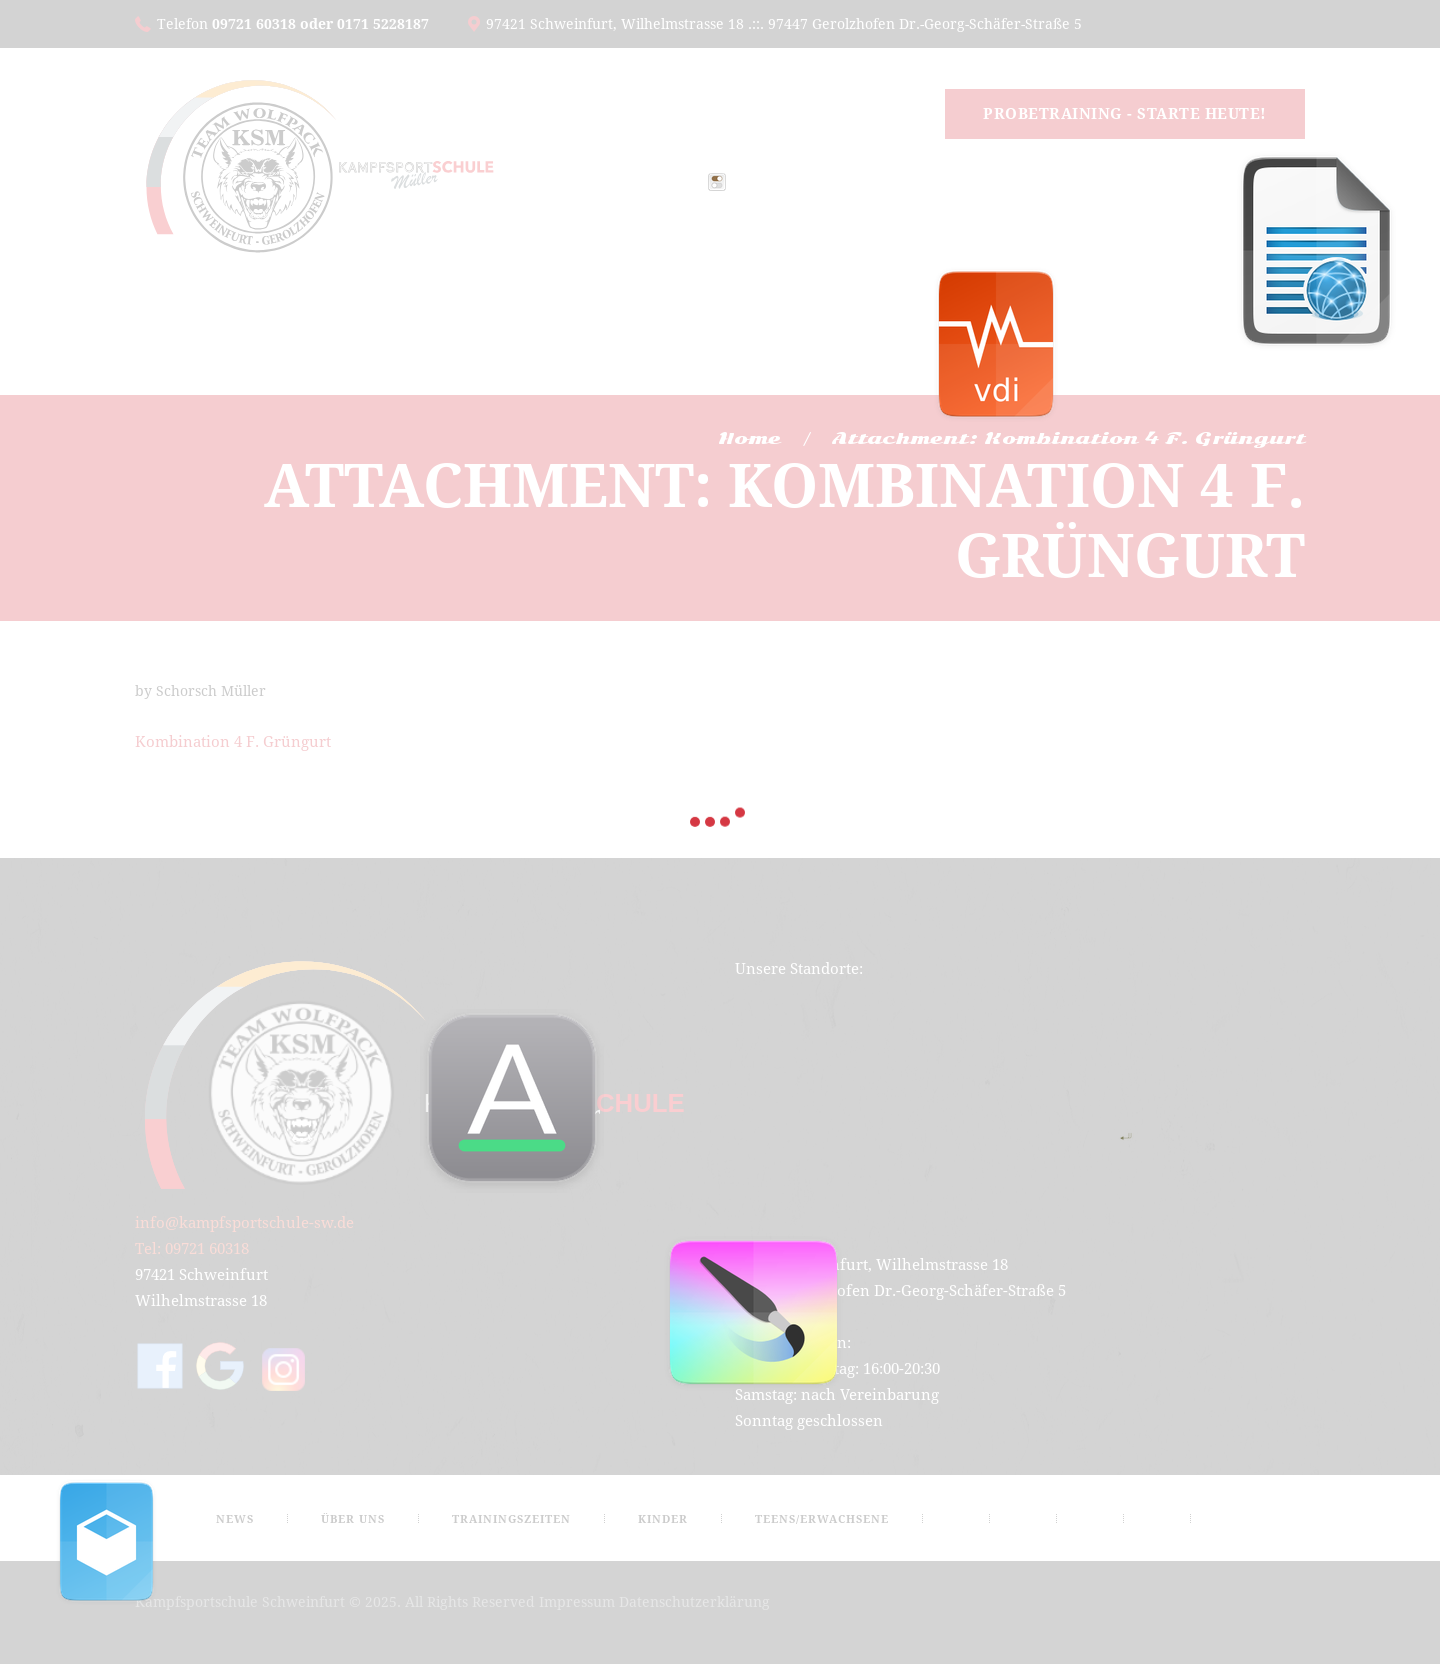  I want to click on enable spell check in text editing, so click(512, 1101).